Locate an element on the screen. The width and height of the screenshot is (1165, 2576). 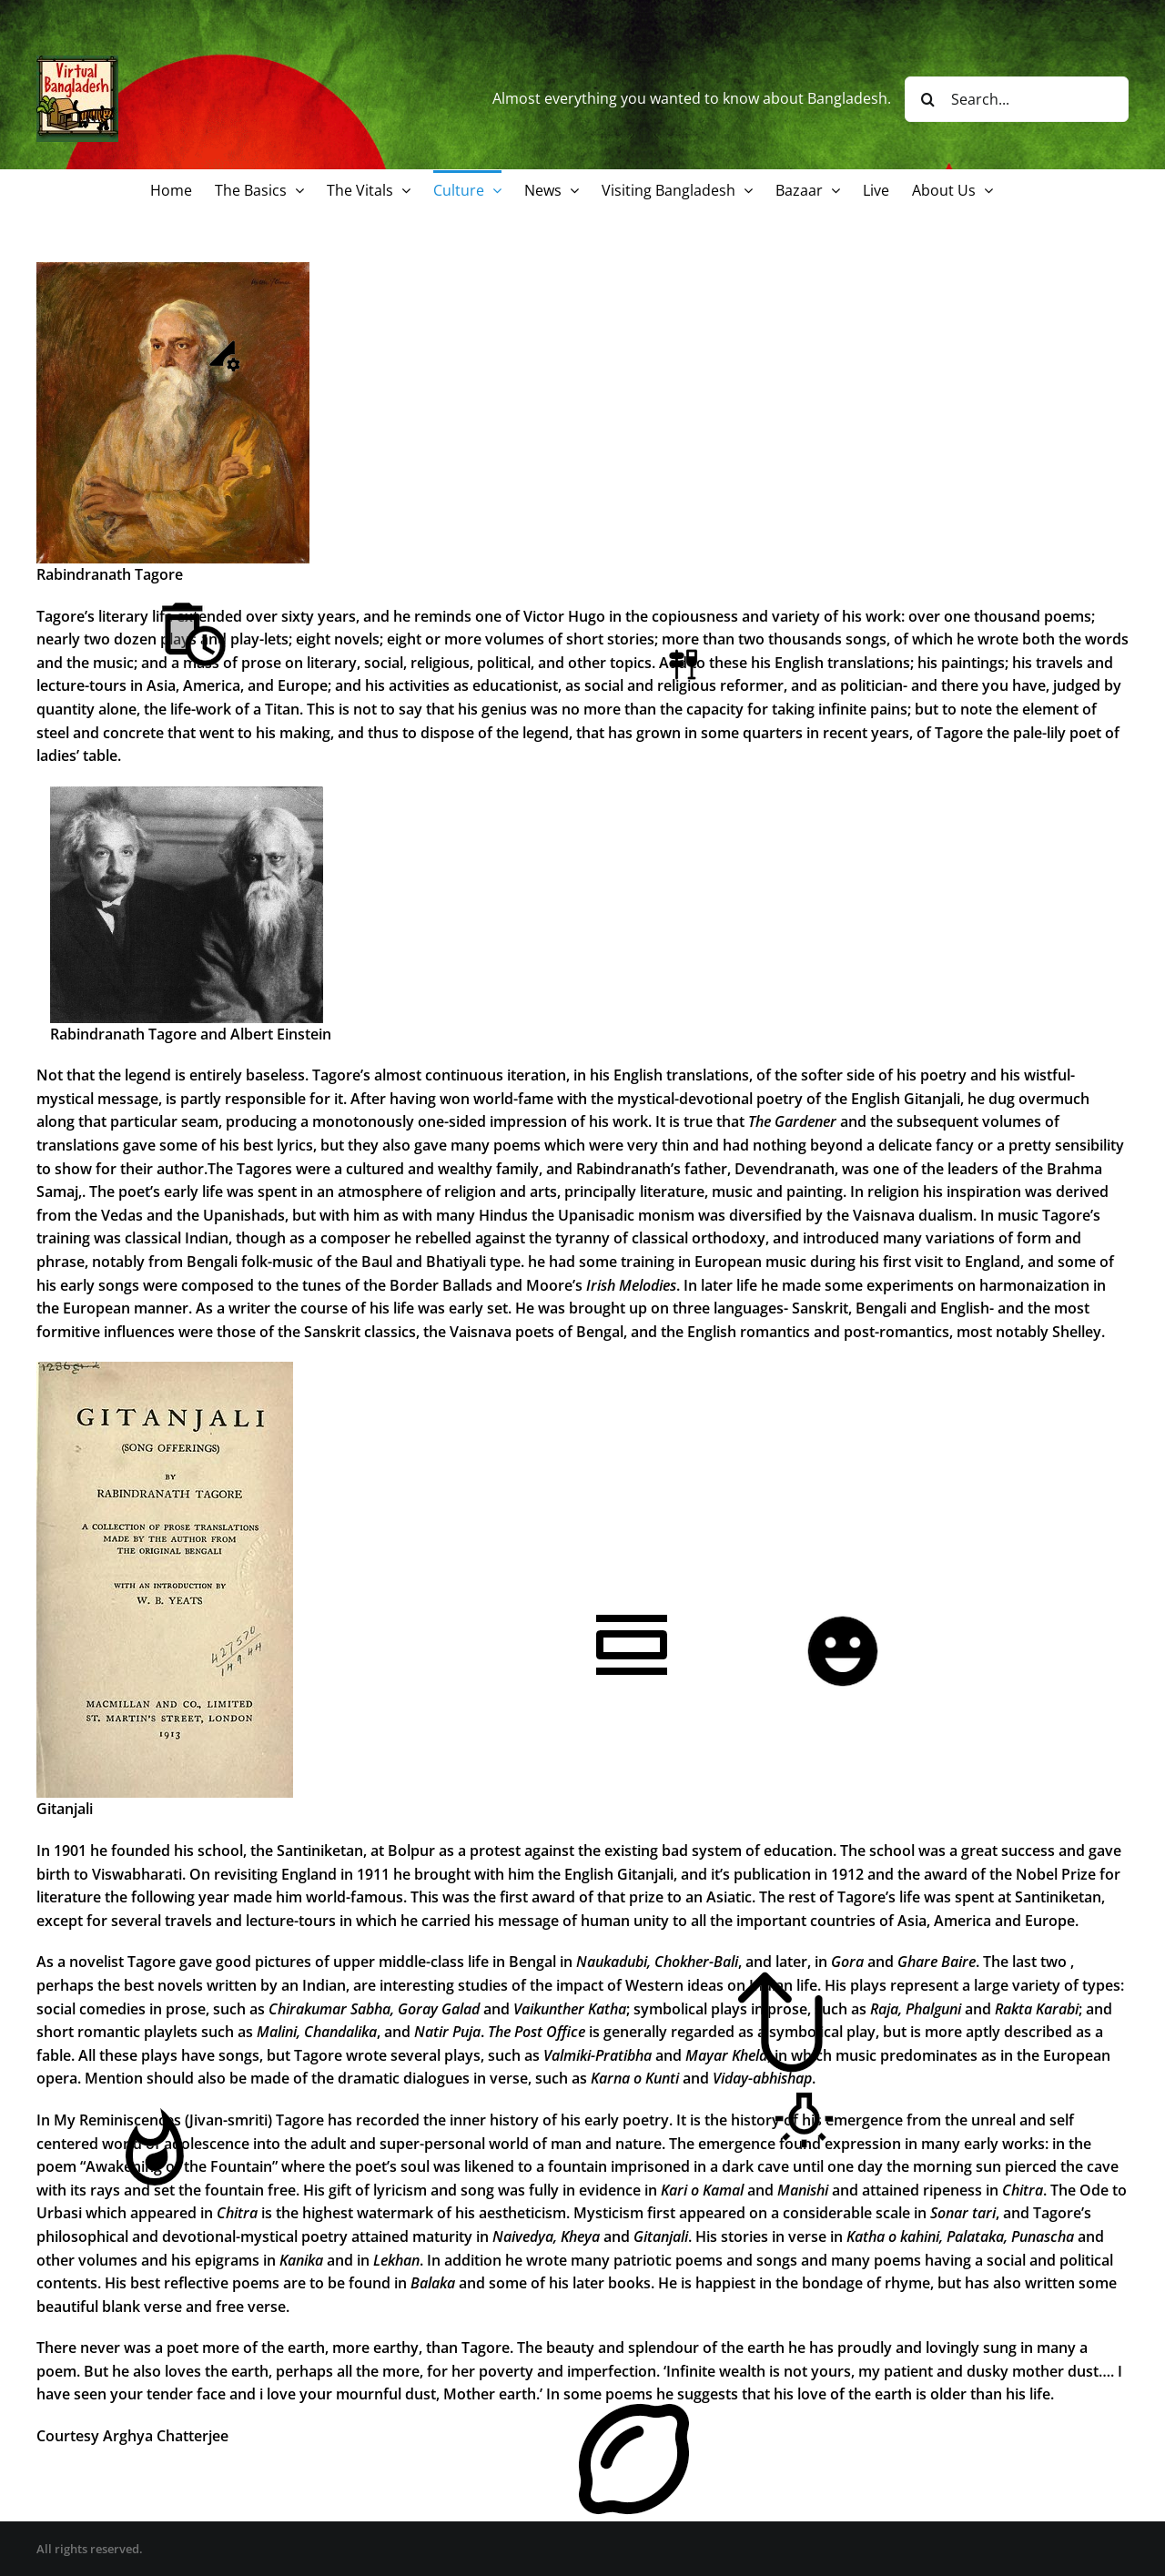
access data or network settings is located at coordinates (224, 355).